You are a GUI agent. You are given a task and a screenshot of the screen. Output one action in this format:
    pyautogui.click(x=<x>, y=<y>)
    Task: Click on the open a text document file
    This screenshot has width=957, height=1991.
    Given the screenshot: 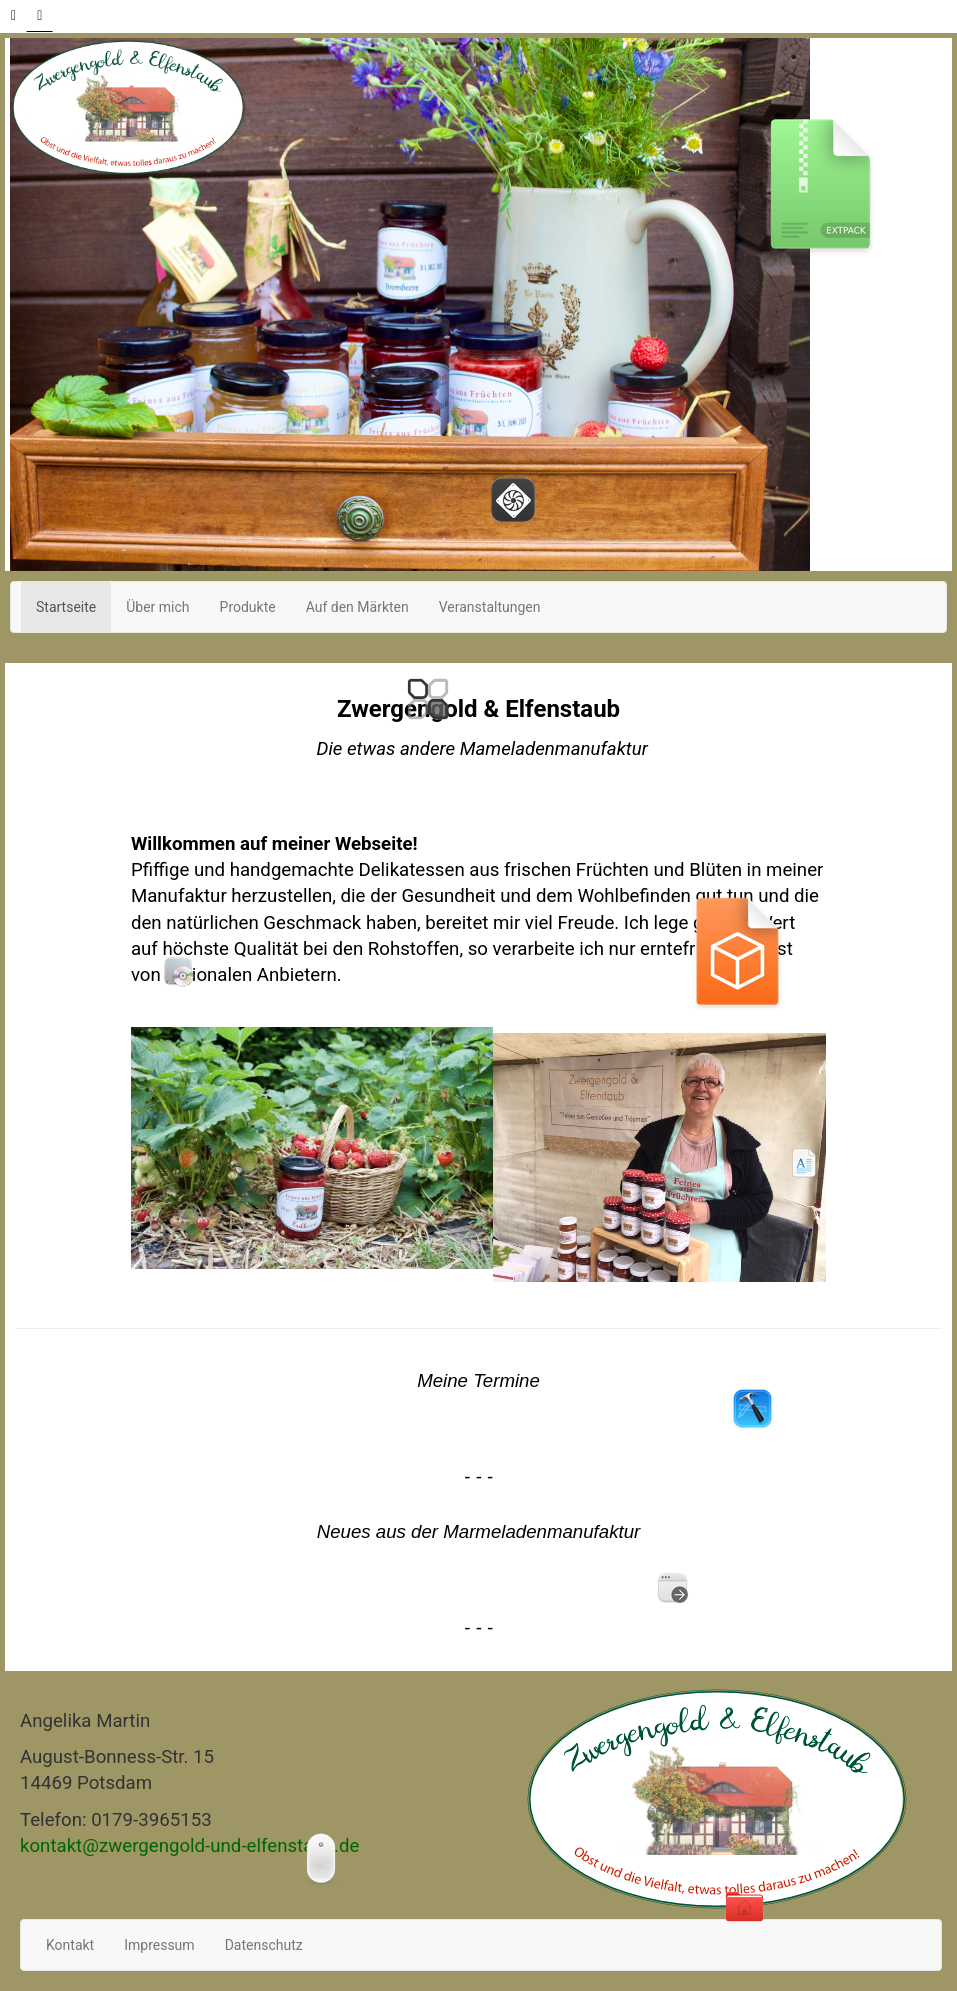 What is the action you would take?
    pyautogui.click(x=804, y=1163)
    